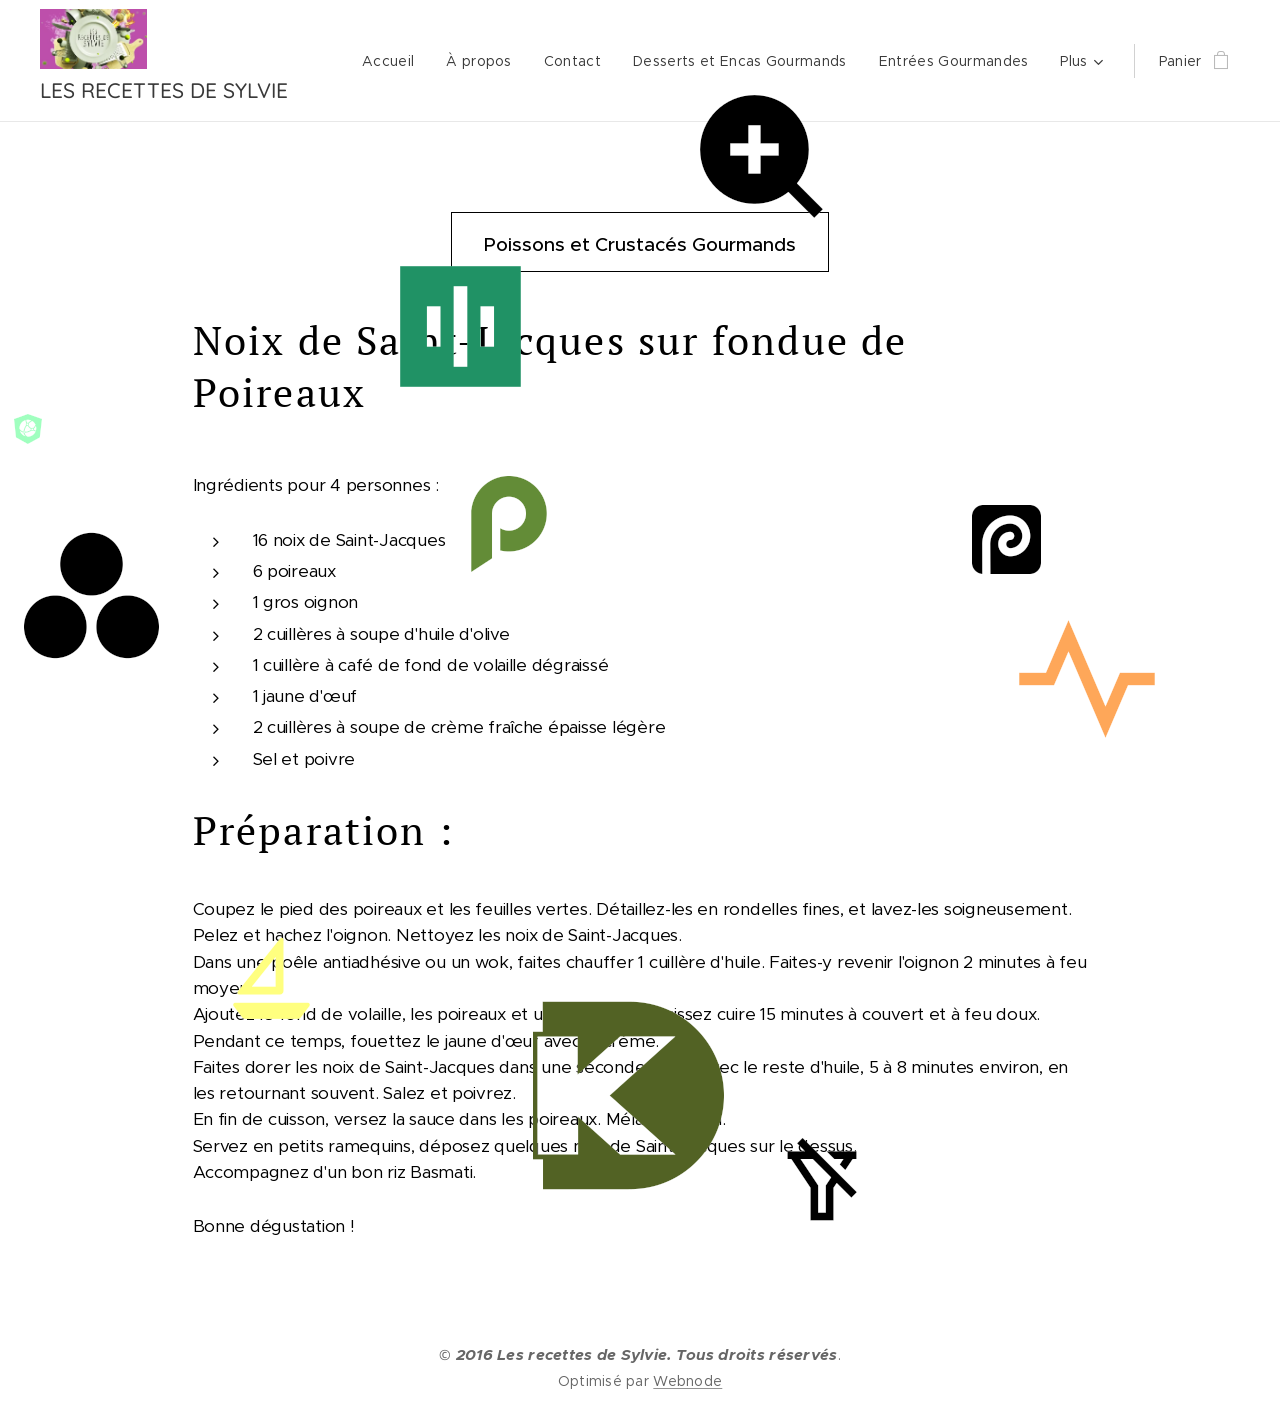  I want to click on view health or heart rate data, so click(1087, 679).